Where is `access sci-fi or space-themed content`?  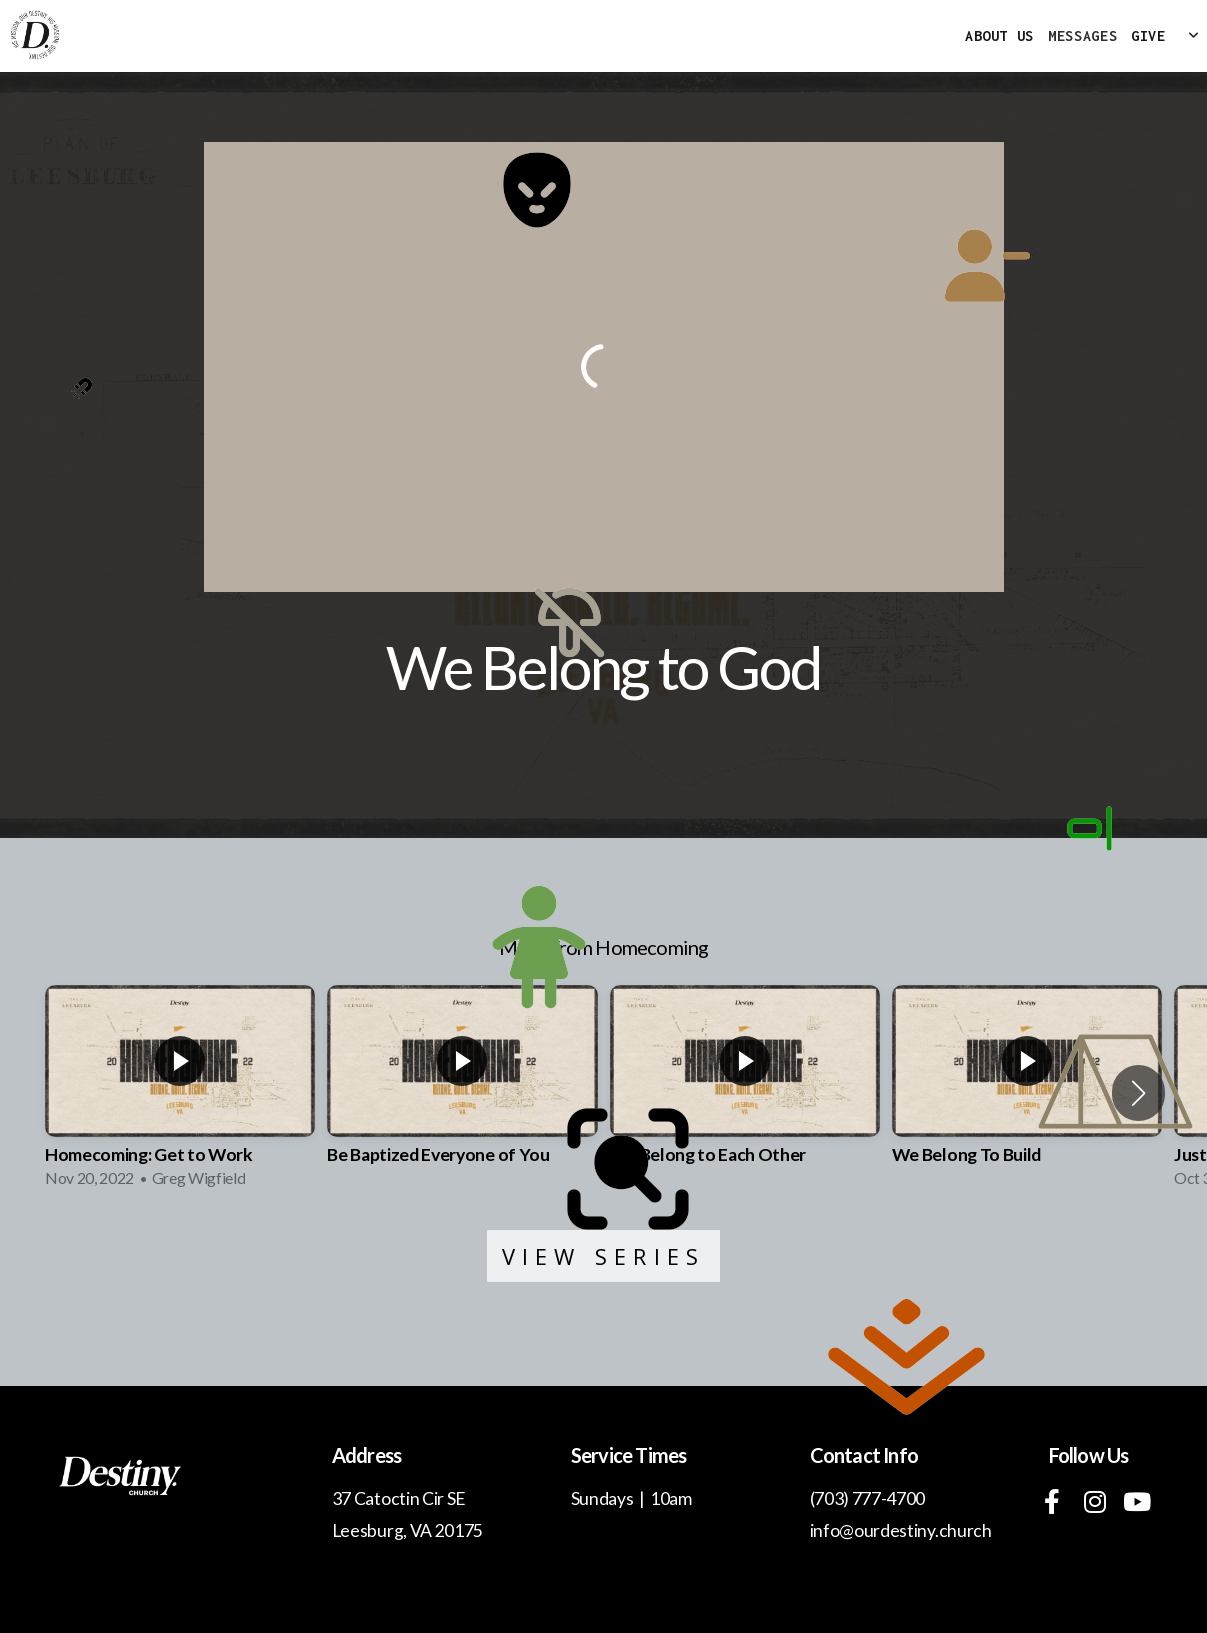 access sci-fi or space-themed content is located at coordinates (537, 190).